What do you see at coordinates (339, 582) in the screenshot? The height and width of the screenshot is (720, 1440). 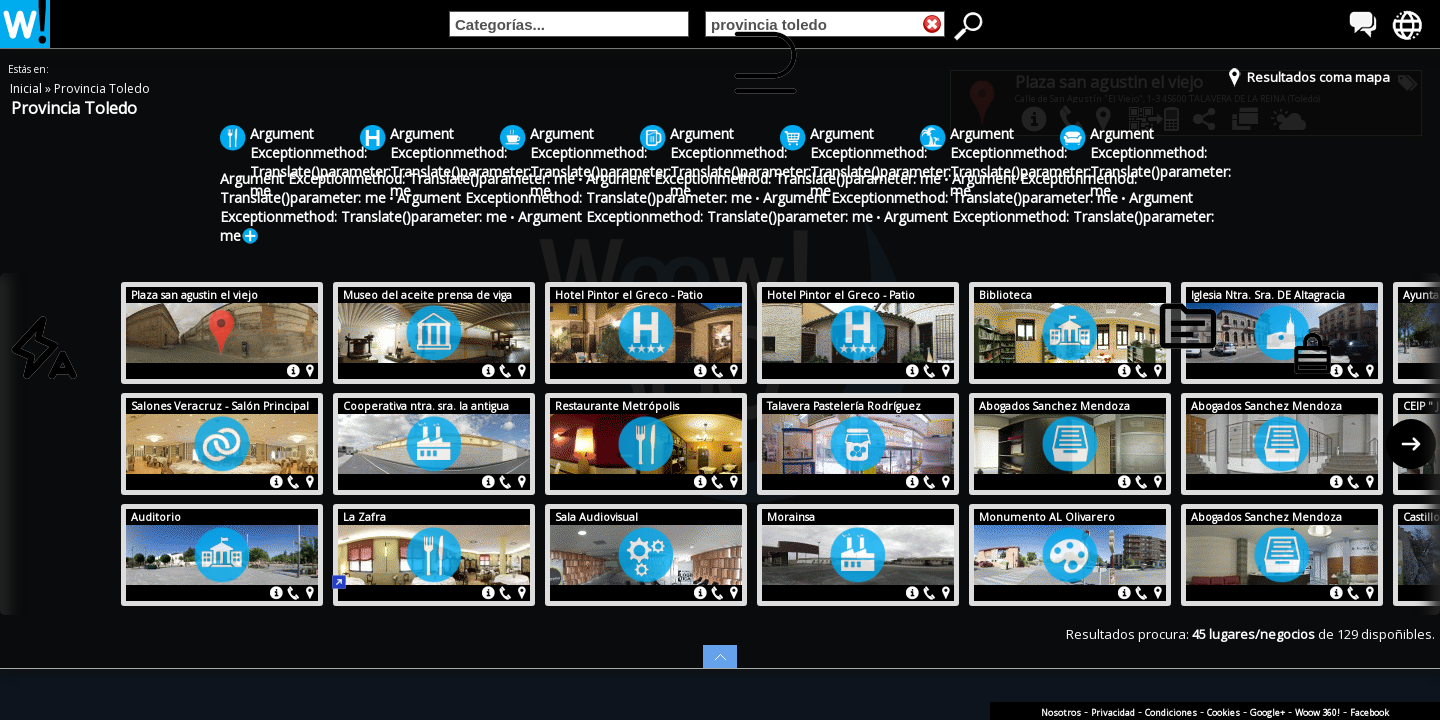 I see `open link in new tab or window` at bounding box center [339, 582].